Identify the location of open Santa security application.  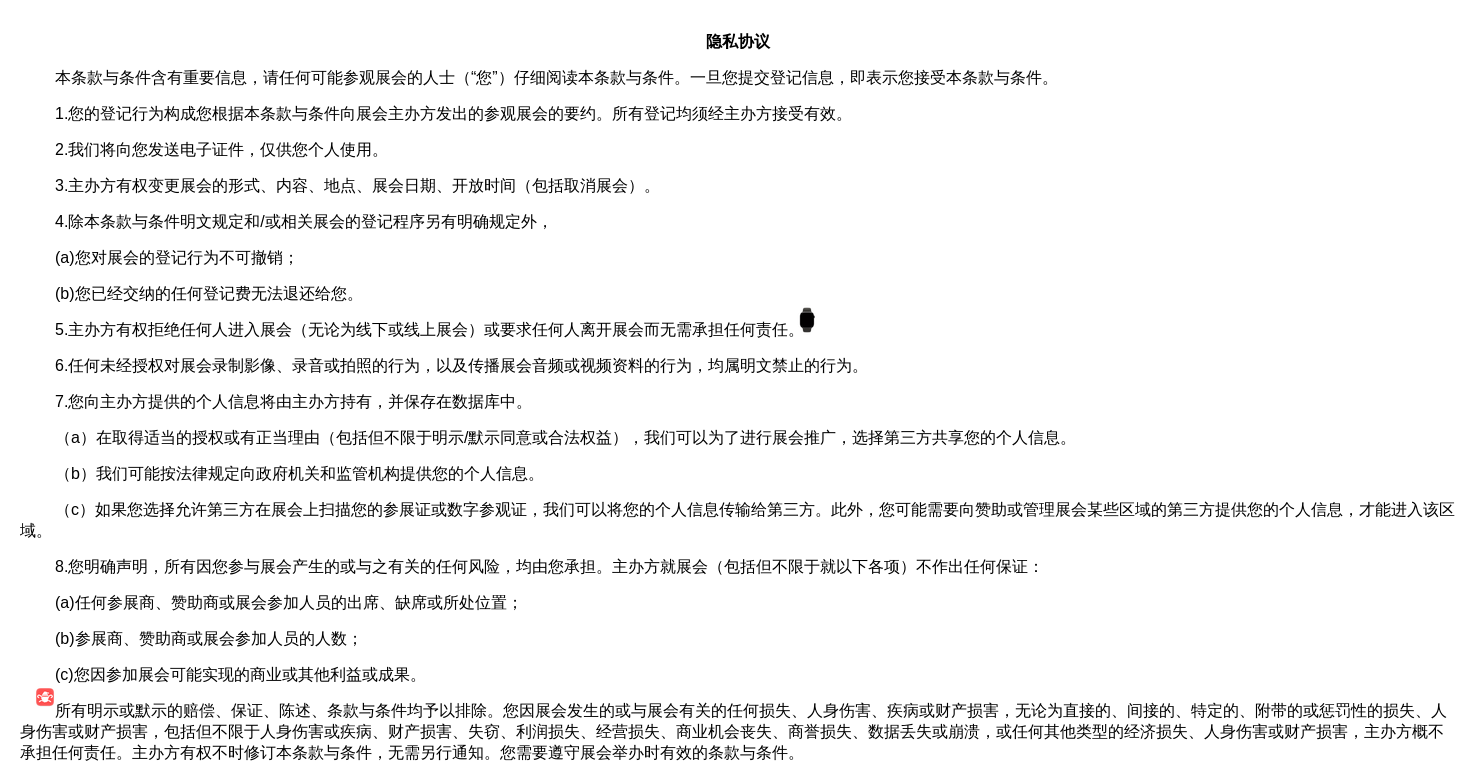
(45, 697).